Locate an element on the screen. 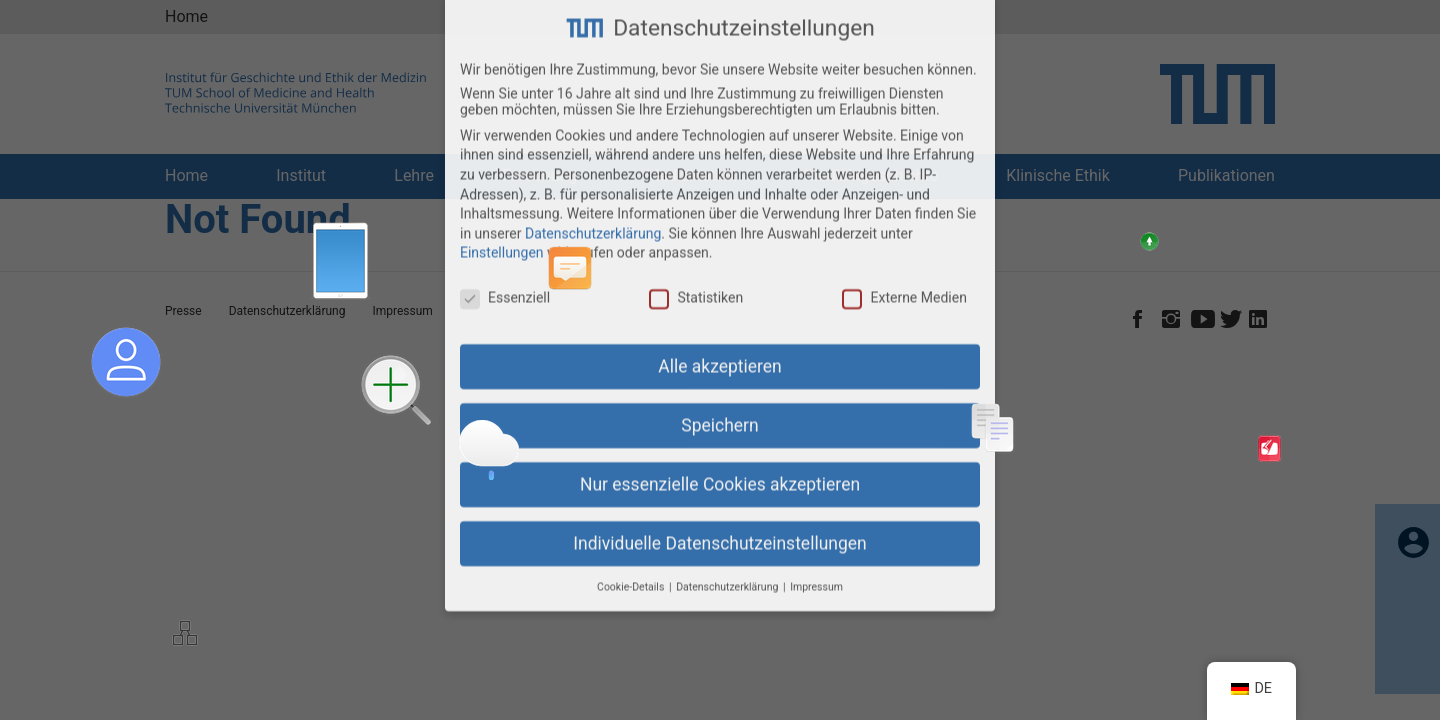 This screenshot has height=720, width=1440. indicates scattered showers in weather forecast is located at coordinates (489, 450).